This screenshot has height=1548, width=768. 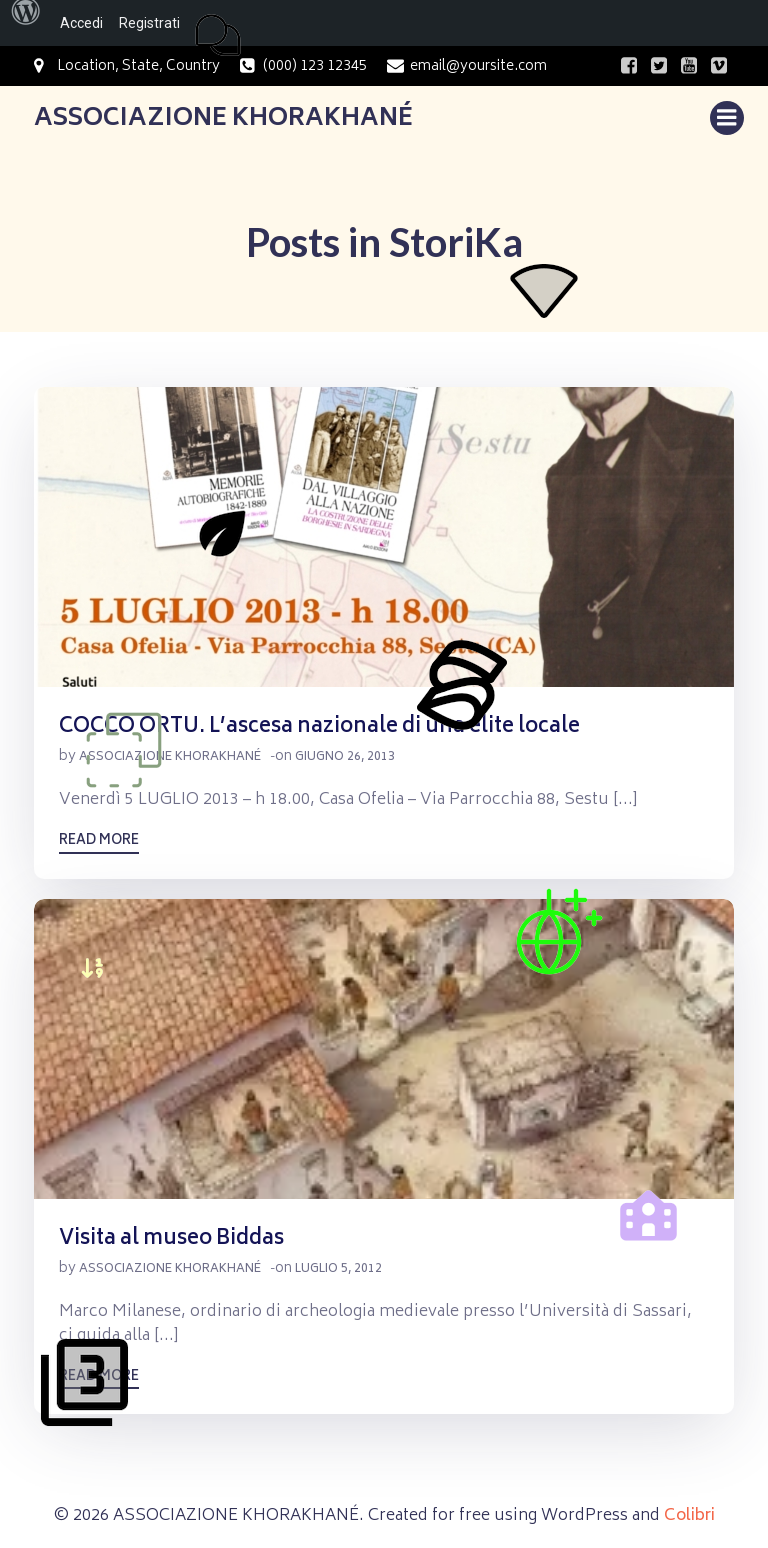 I want to click on strong wifi signal connected, so click(x=544, y=291).